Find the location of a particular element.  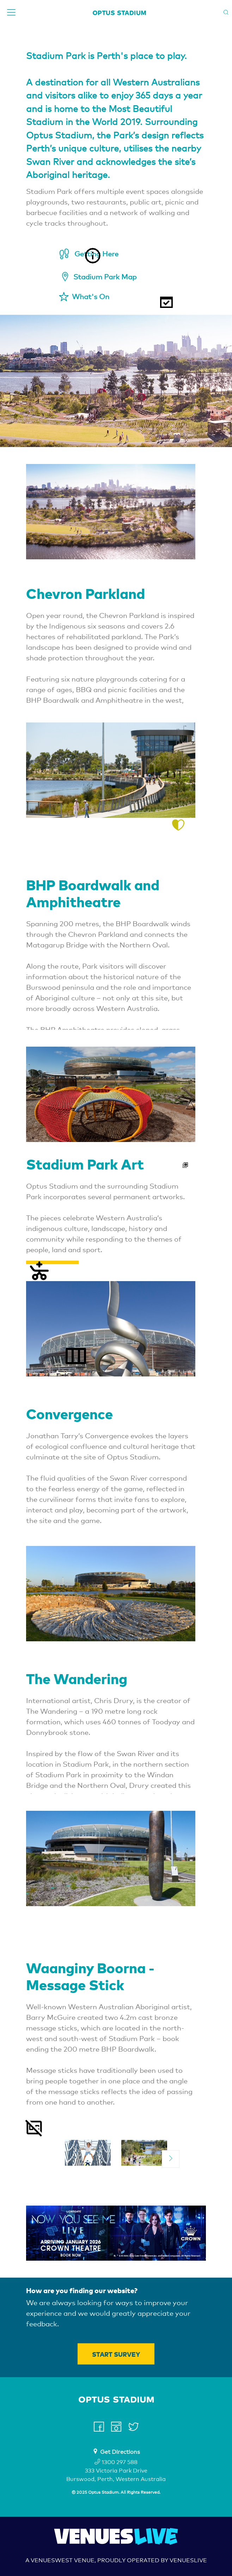

closed captions are disabled is located at coordinates (34, 2128).